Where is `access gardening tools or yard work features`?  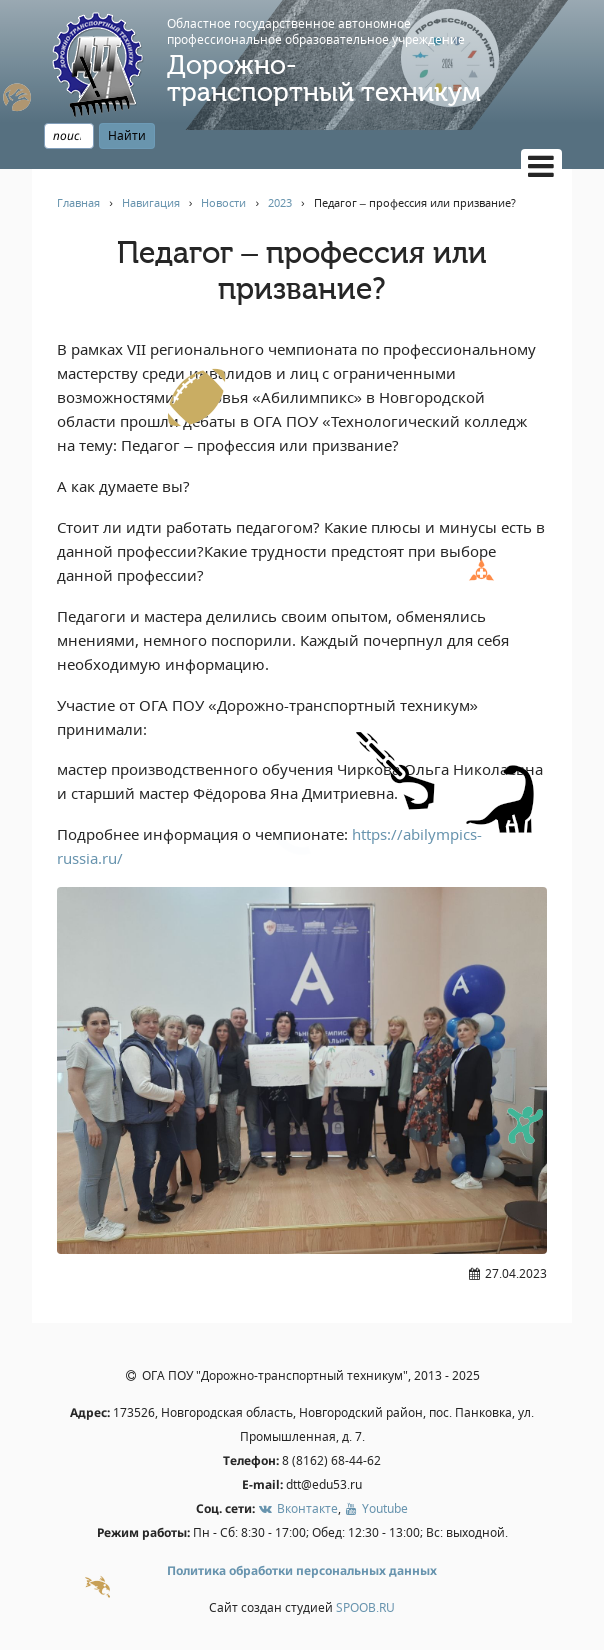 access gardening tools or yard work features is located at coordinates (100, 87).